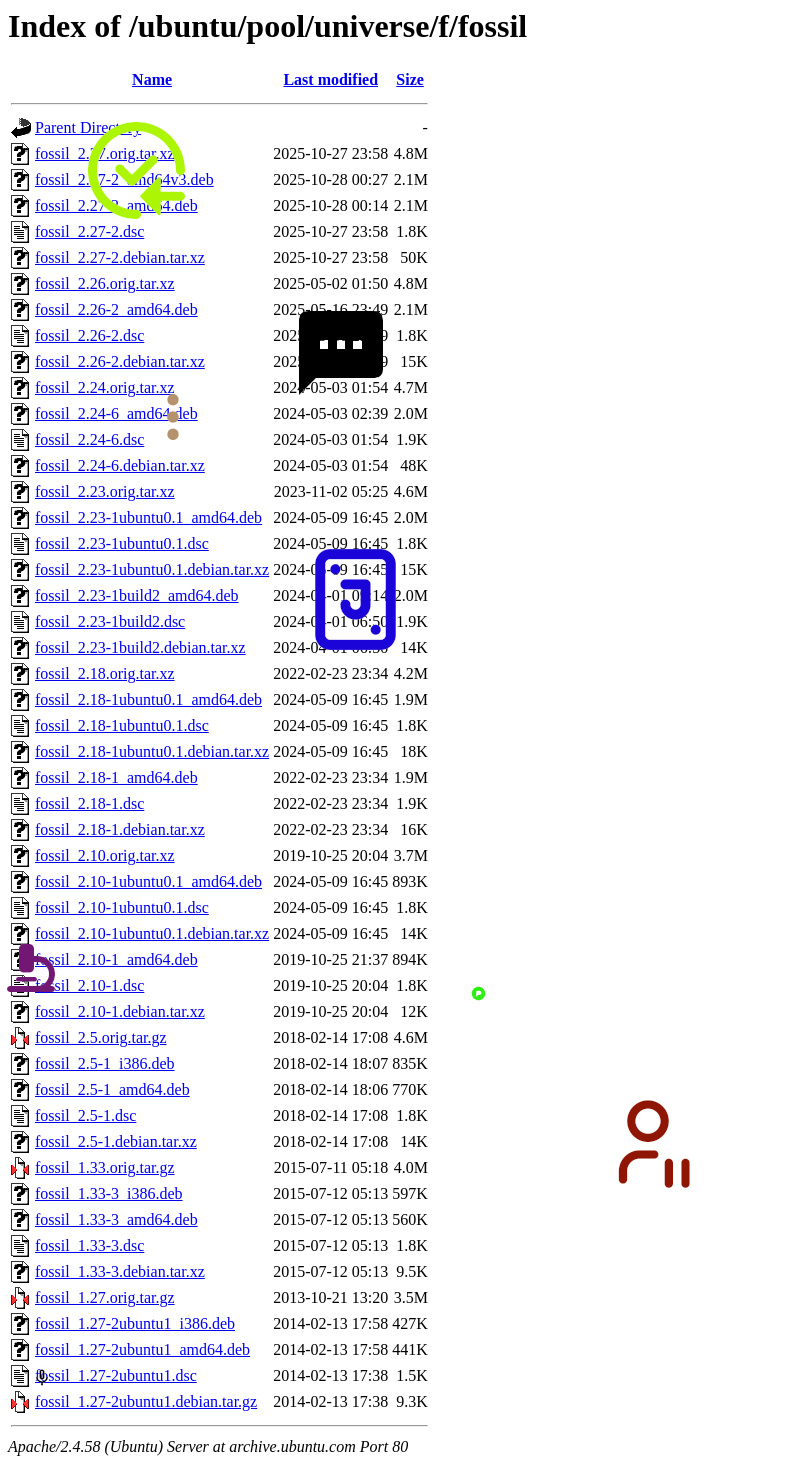 The image size is (808, 1464). Describe the element at coordinates (31, 968) in the screenshot. I see `access scientific or laboratory tools` at that location.